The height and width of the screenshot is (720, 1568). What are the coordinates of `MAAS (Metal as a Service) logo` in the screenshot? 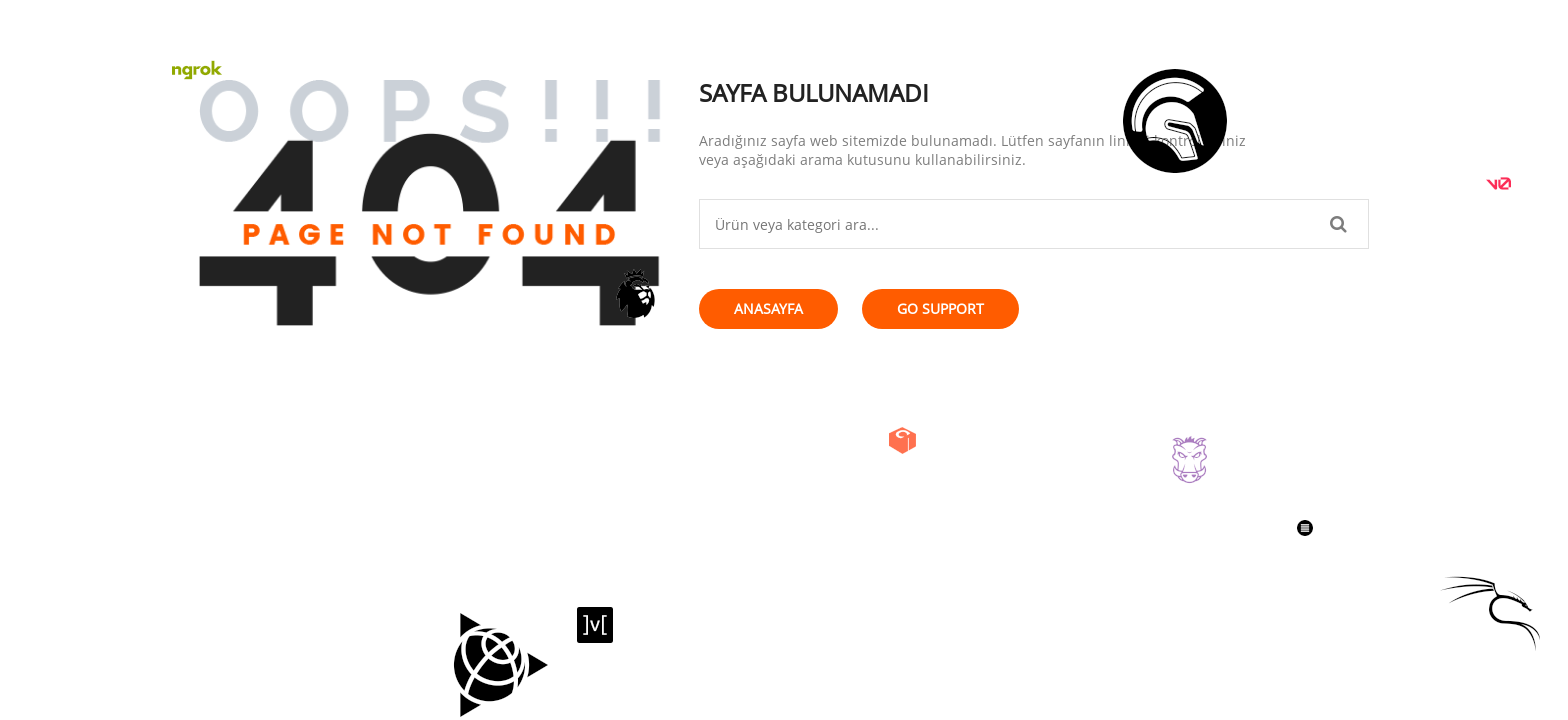 It's located at (1305, 528).